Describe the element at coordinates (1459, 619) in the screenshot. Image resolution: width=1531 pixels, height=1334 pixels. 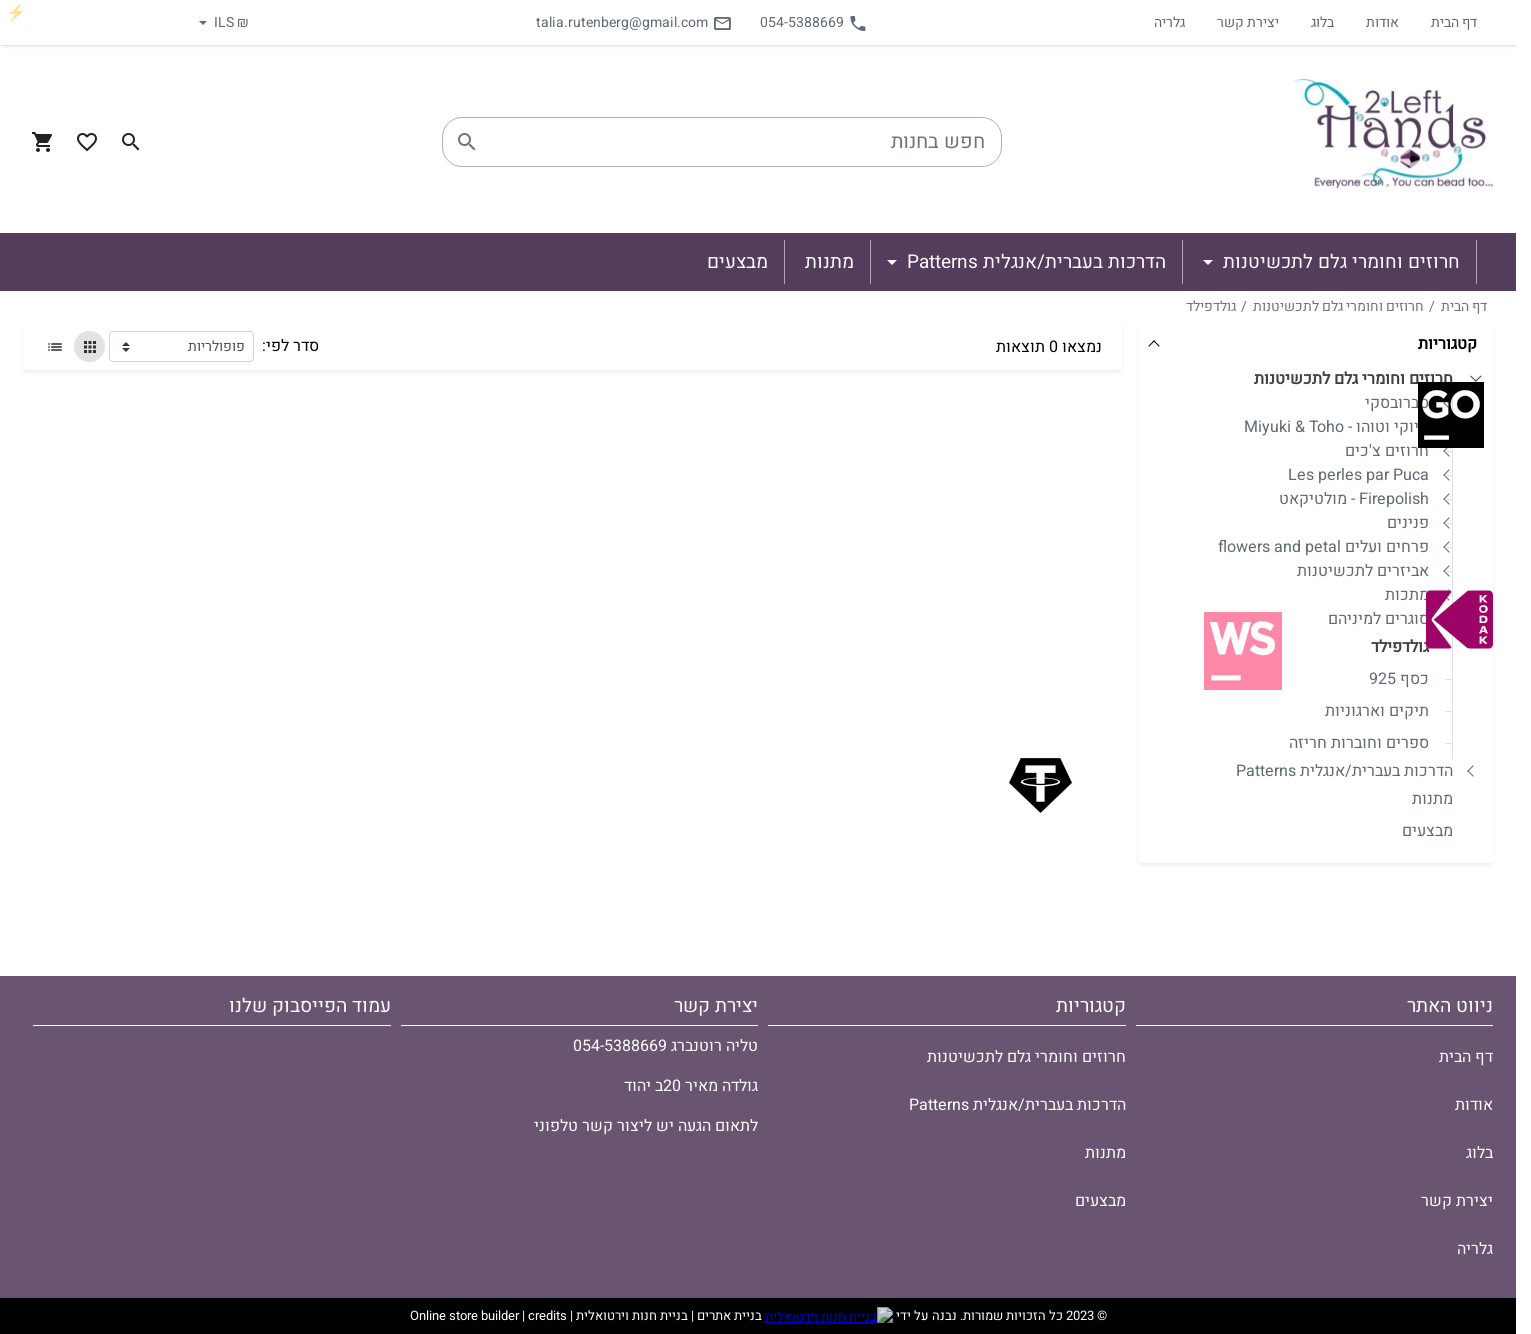
I see `Kodak brand logo` at that location.